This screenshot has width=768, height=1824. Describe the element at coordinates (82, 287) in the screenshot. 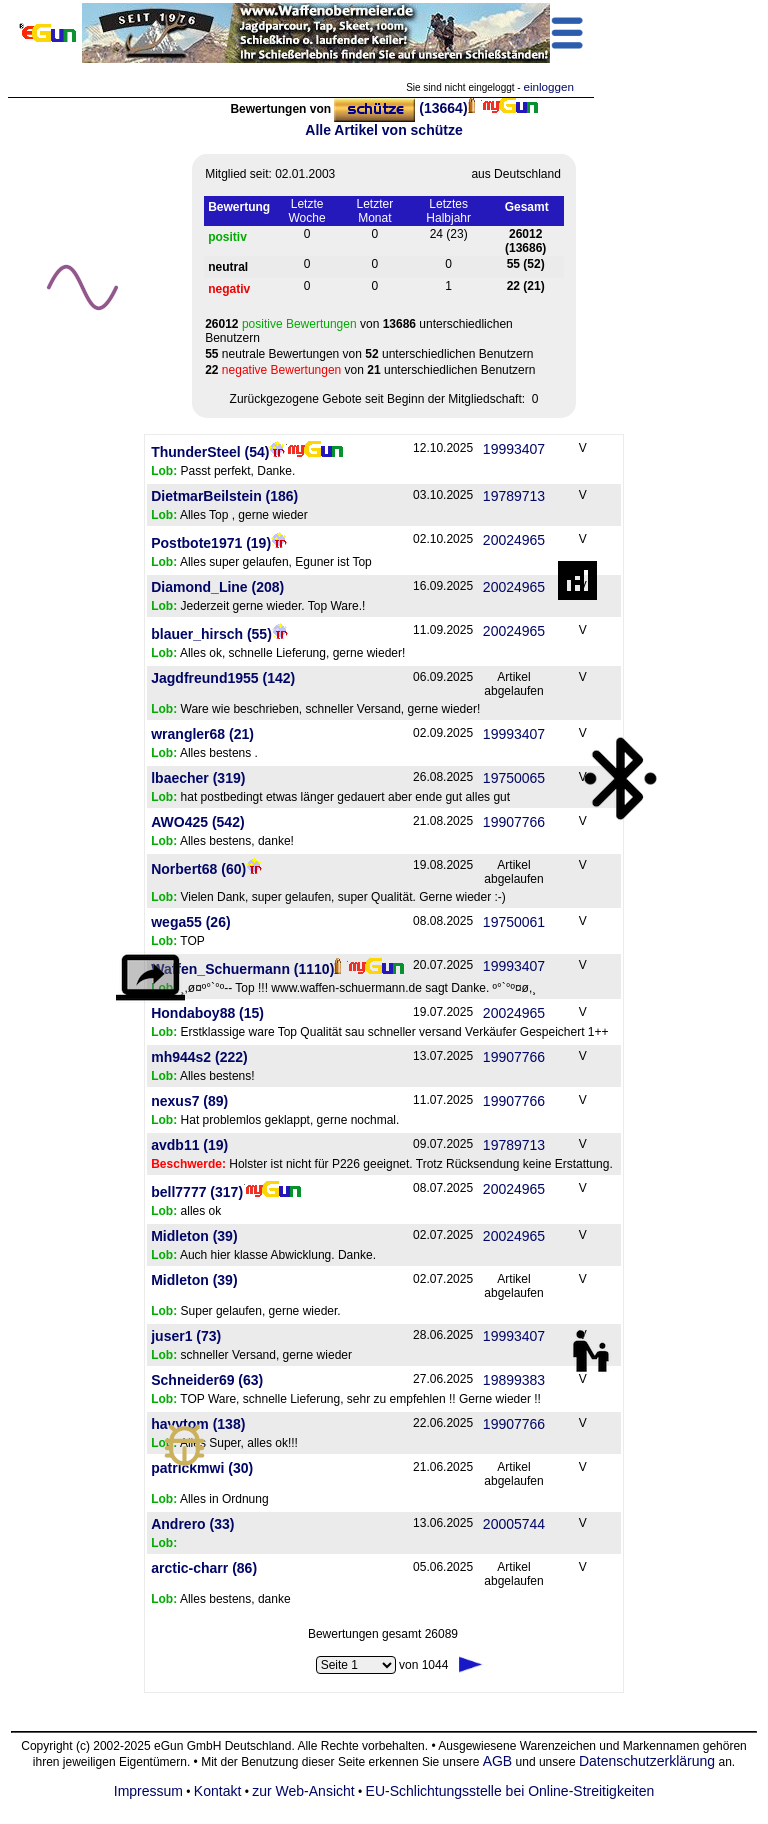

I see `audio or sound wave visualization` at that location.